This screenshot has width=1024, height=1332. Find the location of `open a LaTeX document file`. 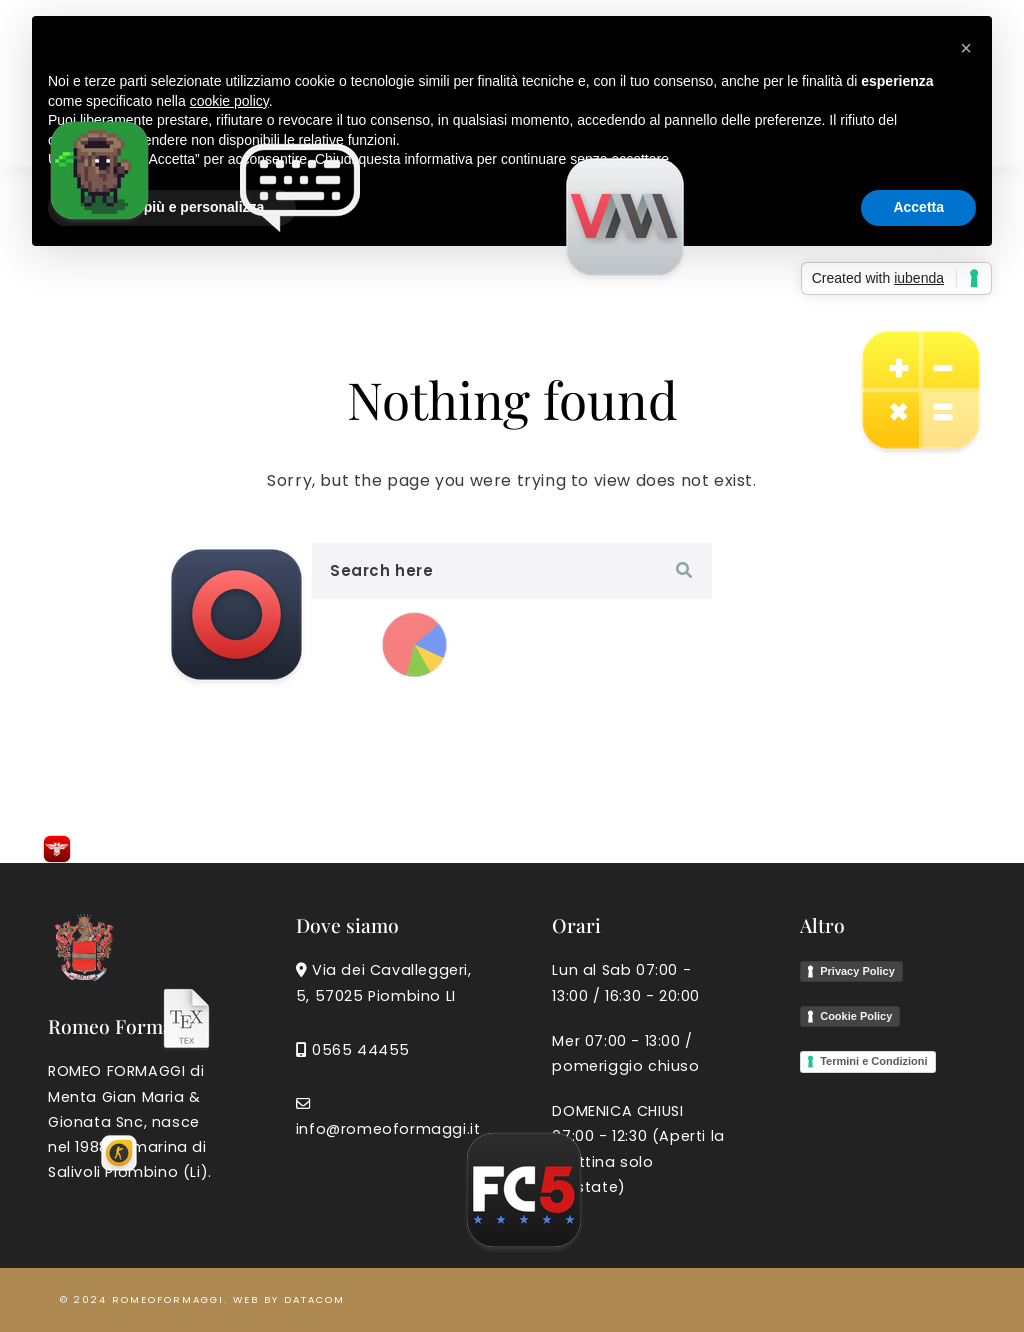

open a LaTeX document file is located at coordinates (186, 1019).